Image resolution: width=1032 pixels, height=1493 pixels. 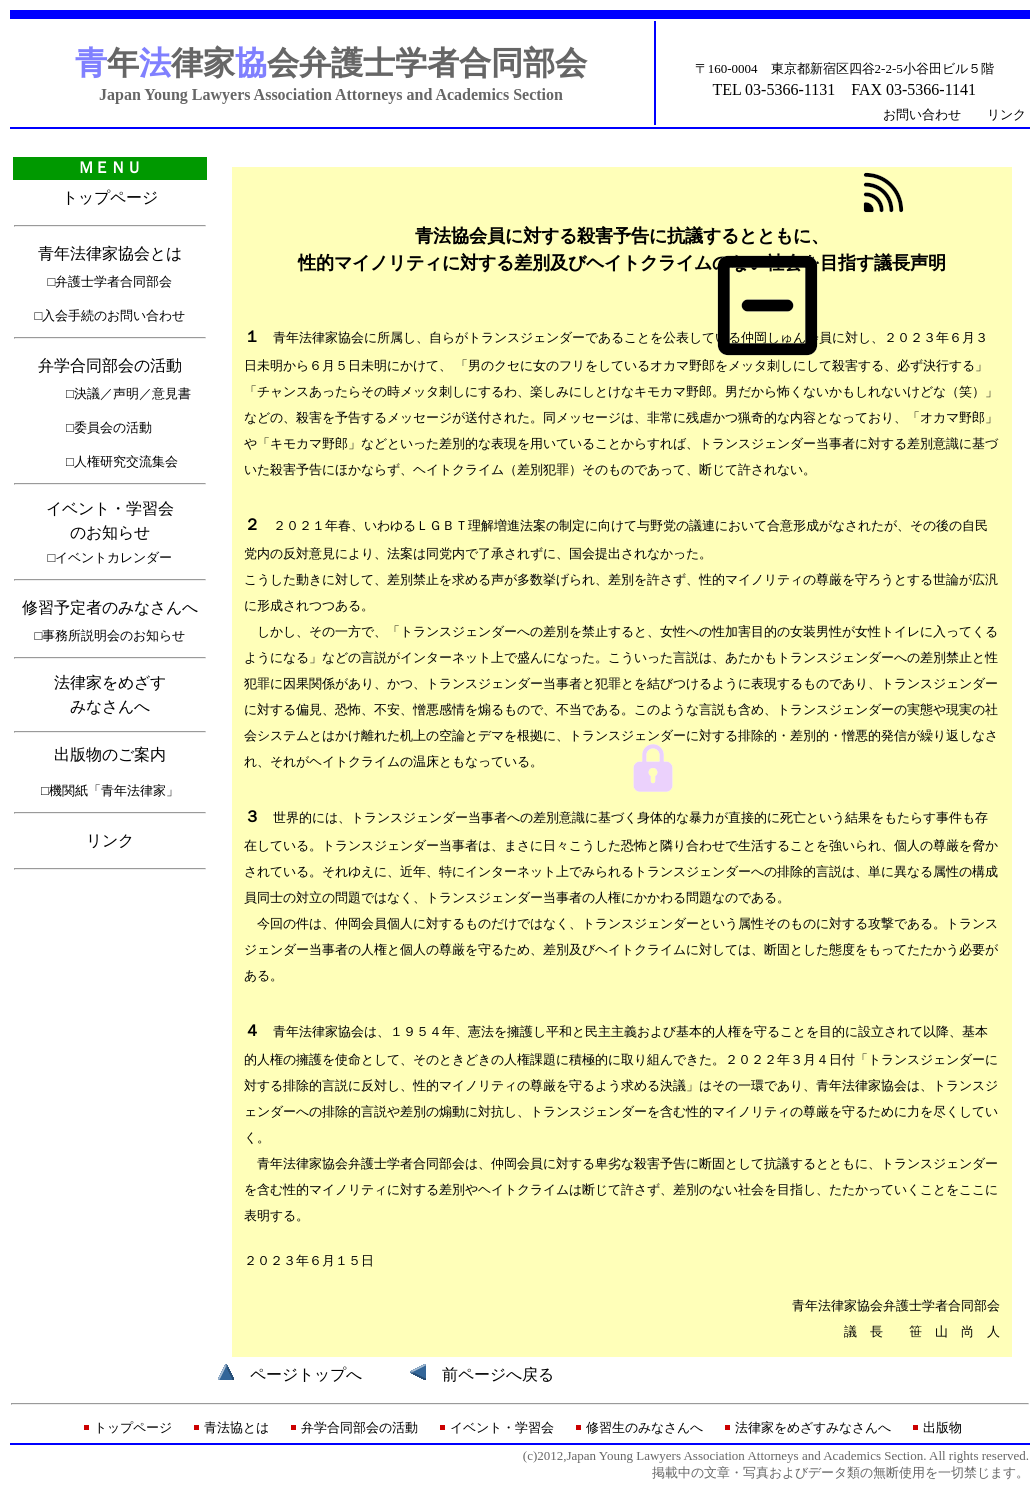 I want to click on check connection latency or network status, so click(x=883, y=192).